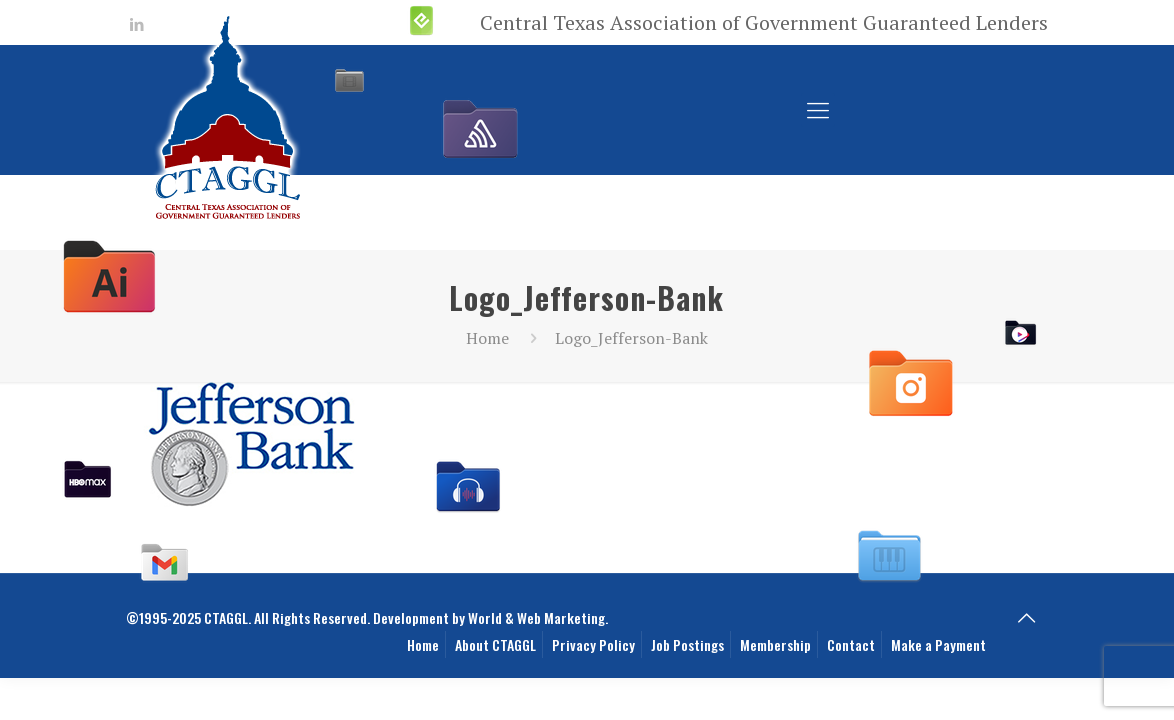  What do you see at coordinates (910, 385) in the screenshot?
I see `open 4K Stogram downloads folder` at bounding box center [910, 385].